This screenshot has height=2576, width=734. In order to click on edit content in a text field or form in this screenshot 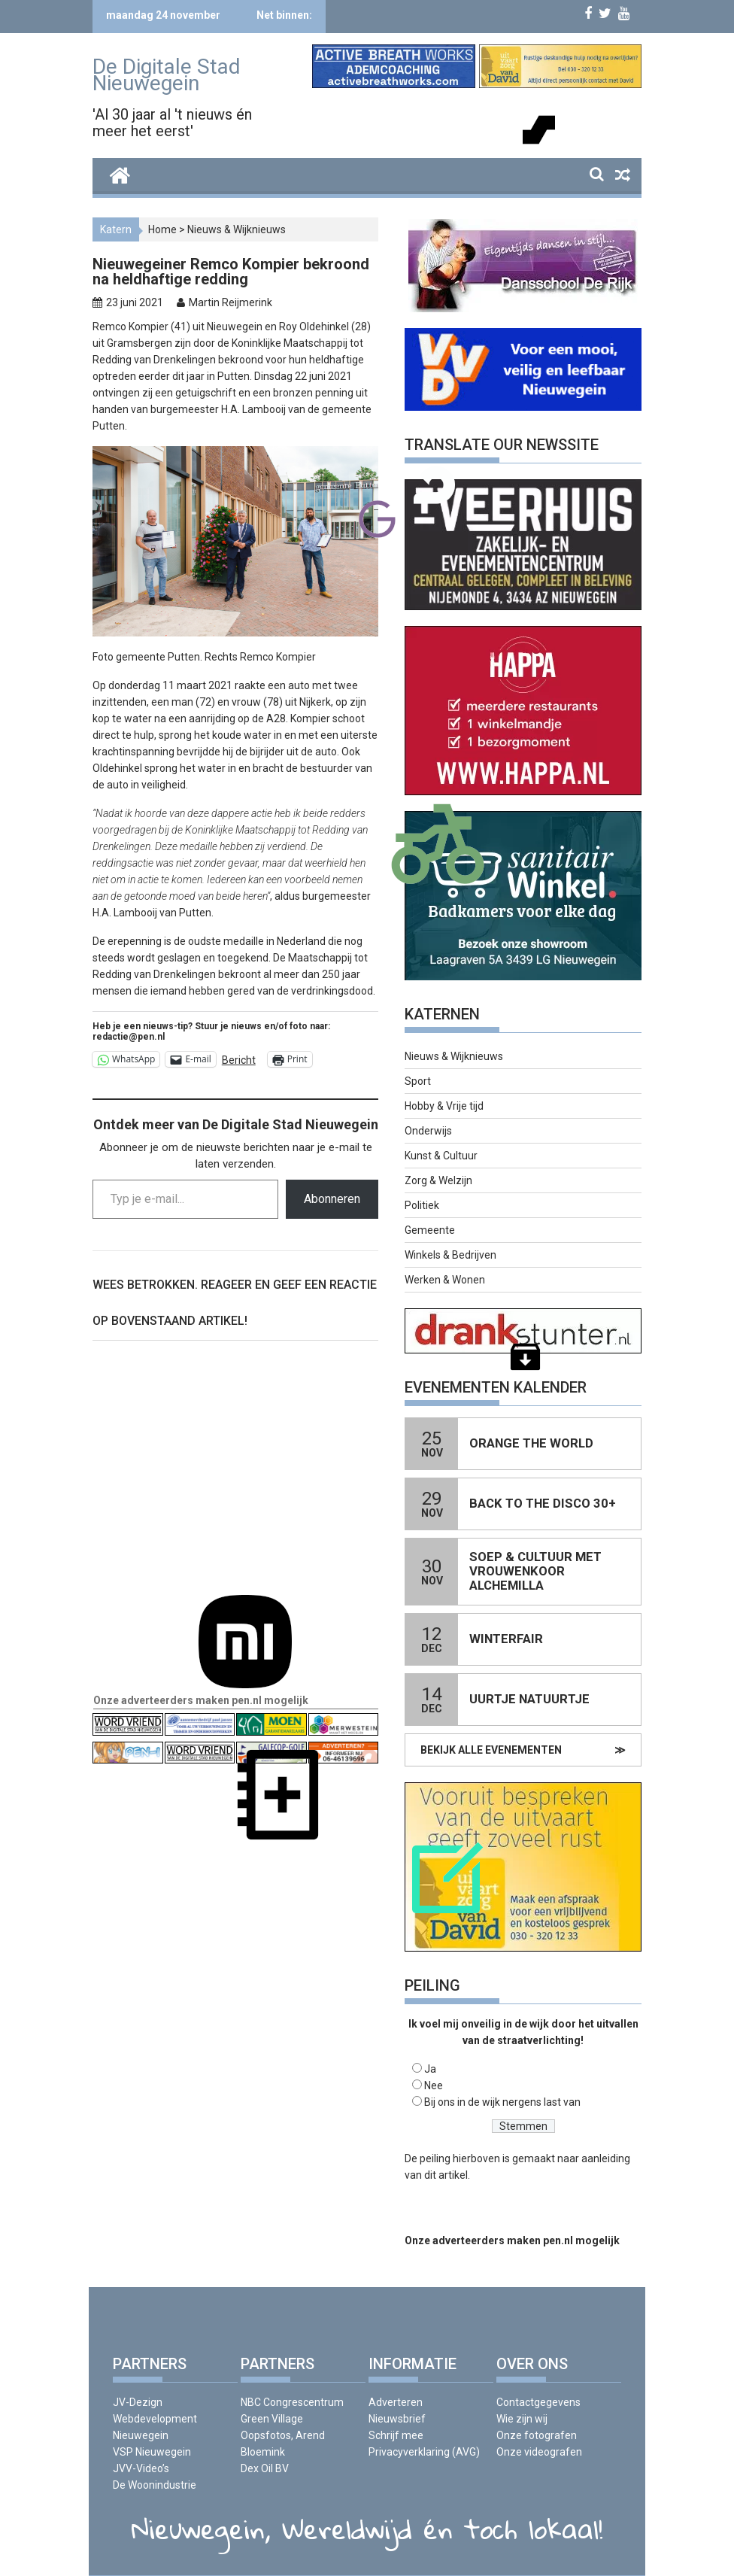, I will do `click(446, 1879)`.